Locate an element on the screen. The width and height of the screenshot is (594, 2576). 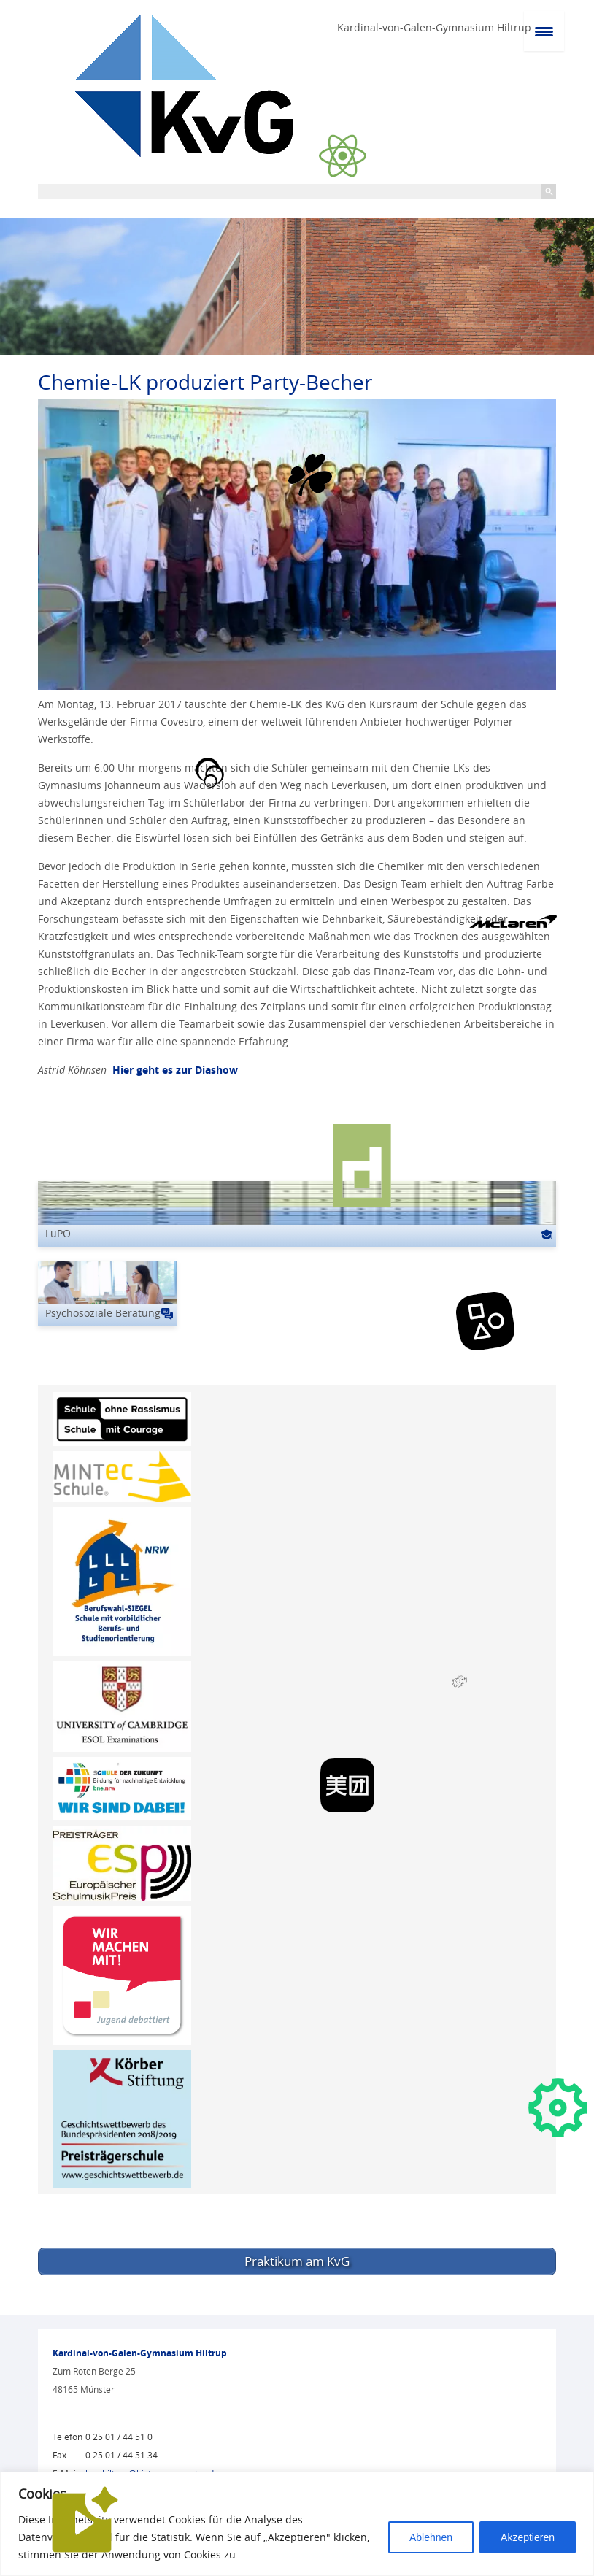
open the Meituan app is located at coordinates (347, 1785).